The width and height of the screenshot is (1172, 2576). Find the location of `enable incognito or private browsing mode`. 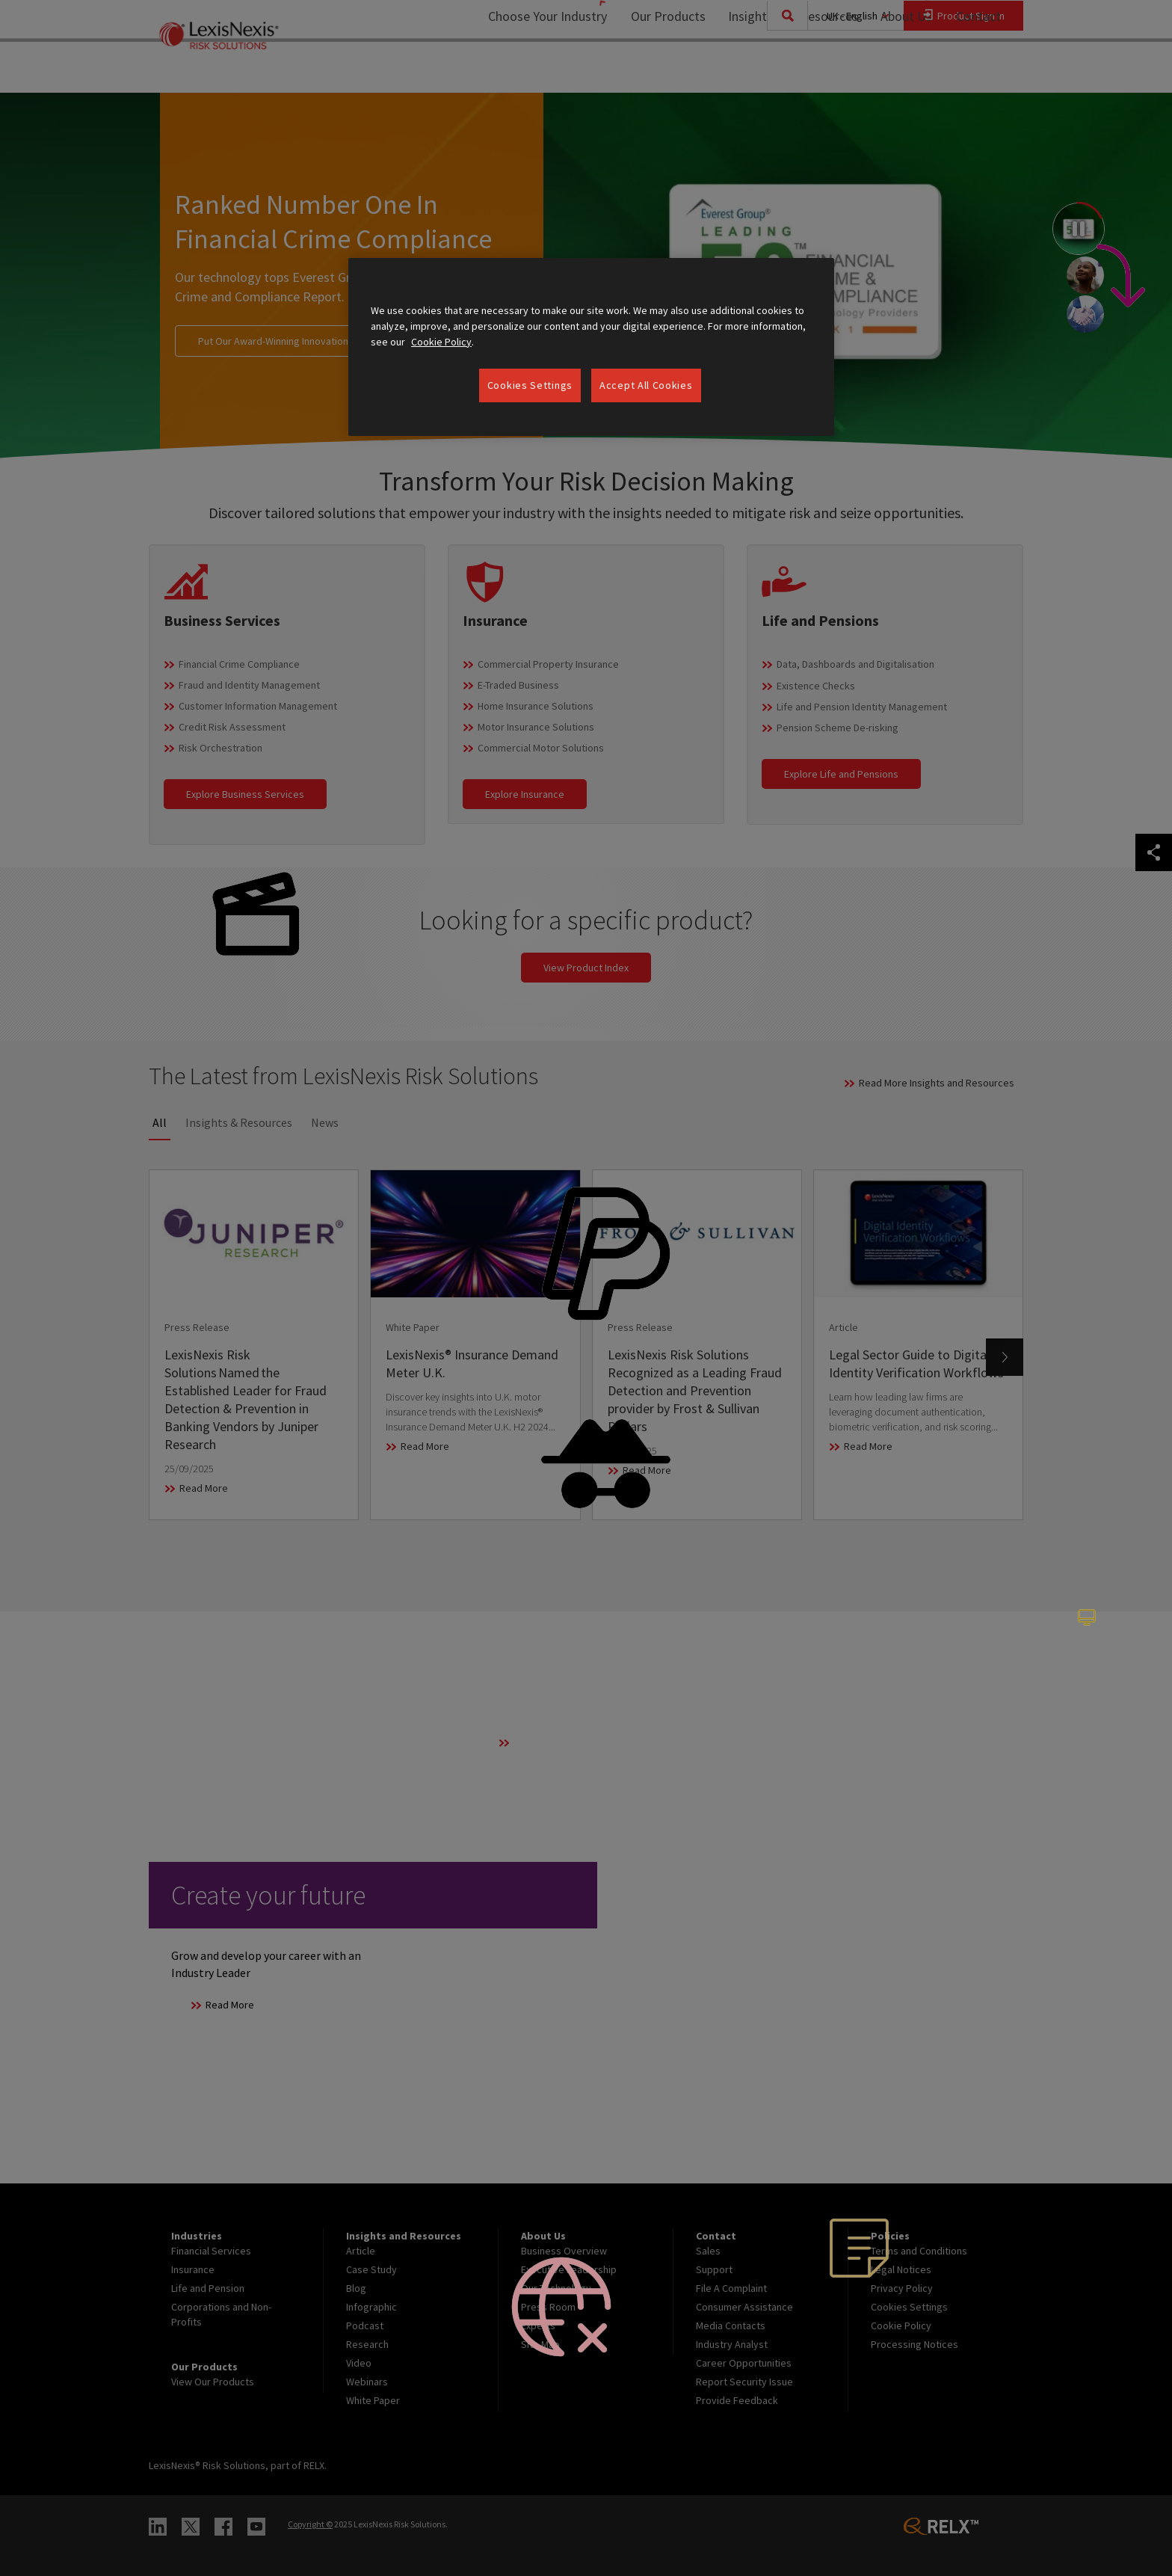

enable incognito or private browsing mode is located at coordinates (605, 1463).